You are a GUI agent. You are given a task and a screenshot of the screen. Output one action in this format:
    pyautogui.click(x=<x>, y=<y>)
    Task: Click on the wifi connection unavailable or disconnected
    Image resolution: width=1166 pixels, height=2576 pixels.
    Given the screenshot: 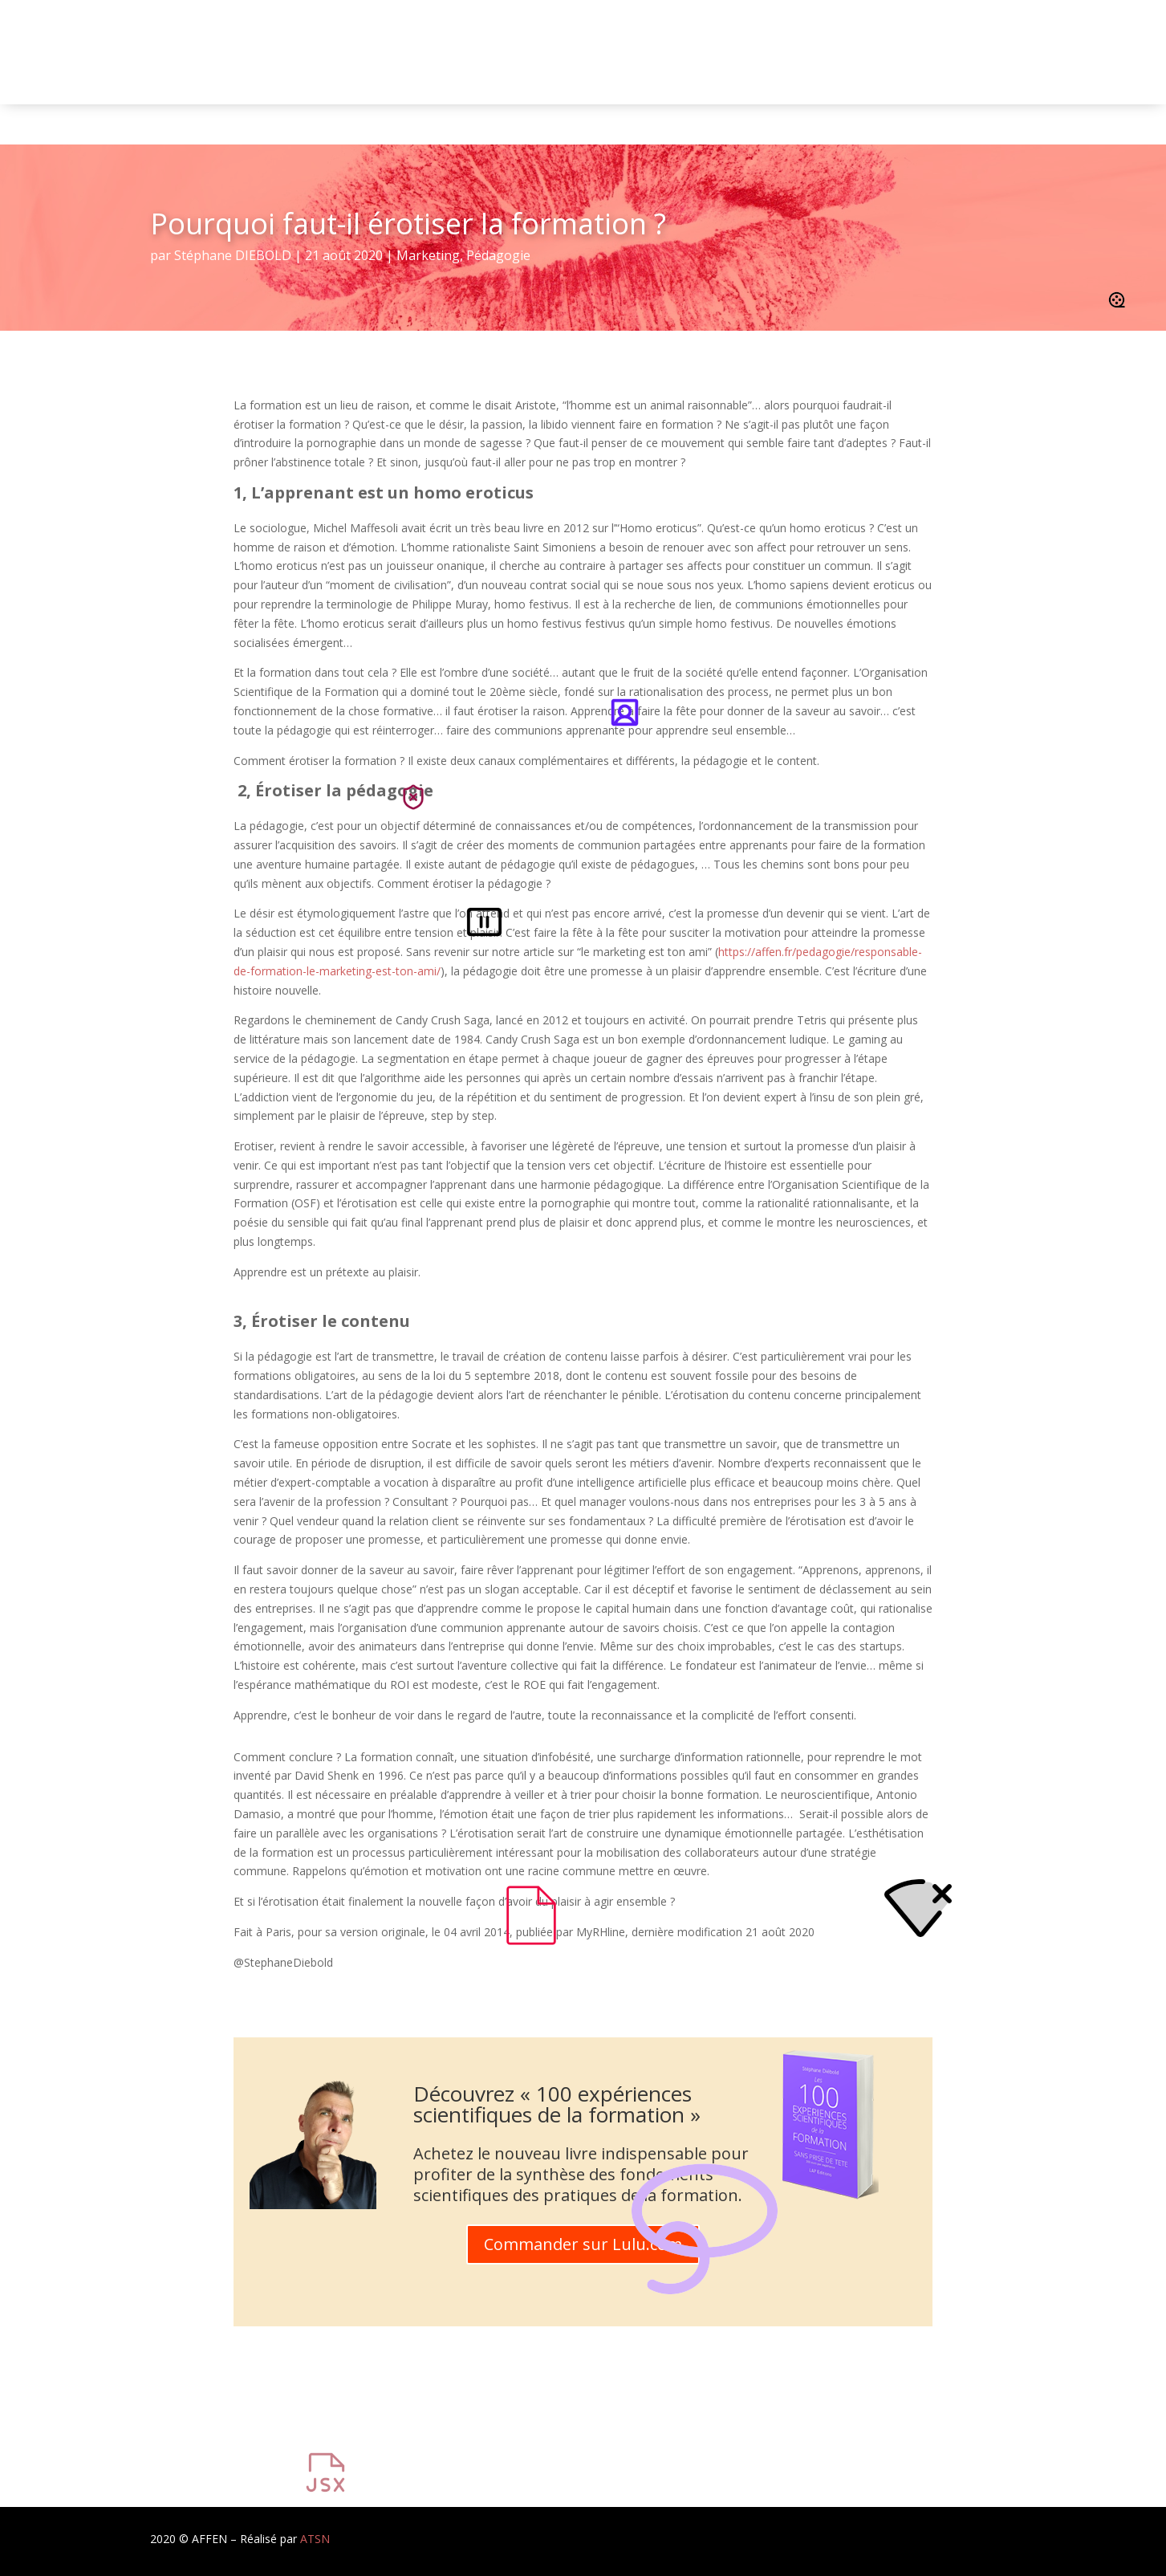 What is the action you would take?
    pyautogui.click(x=920, y=1908)
    